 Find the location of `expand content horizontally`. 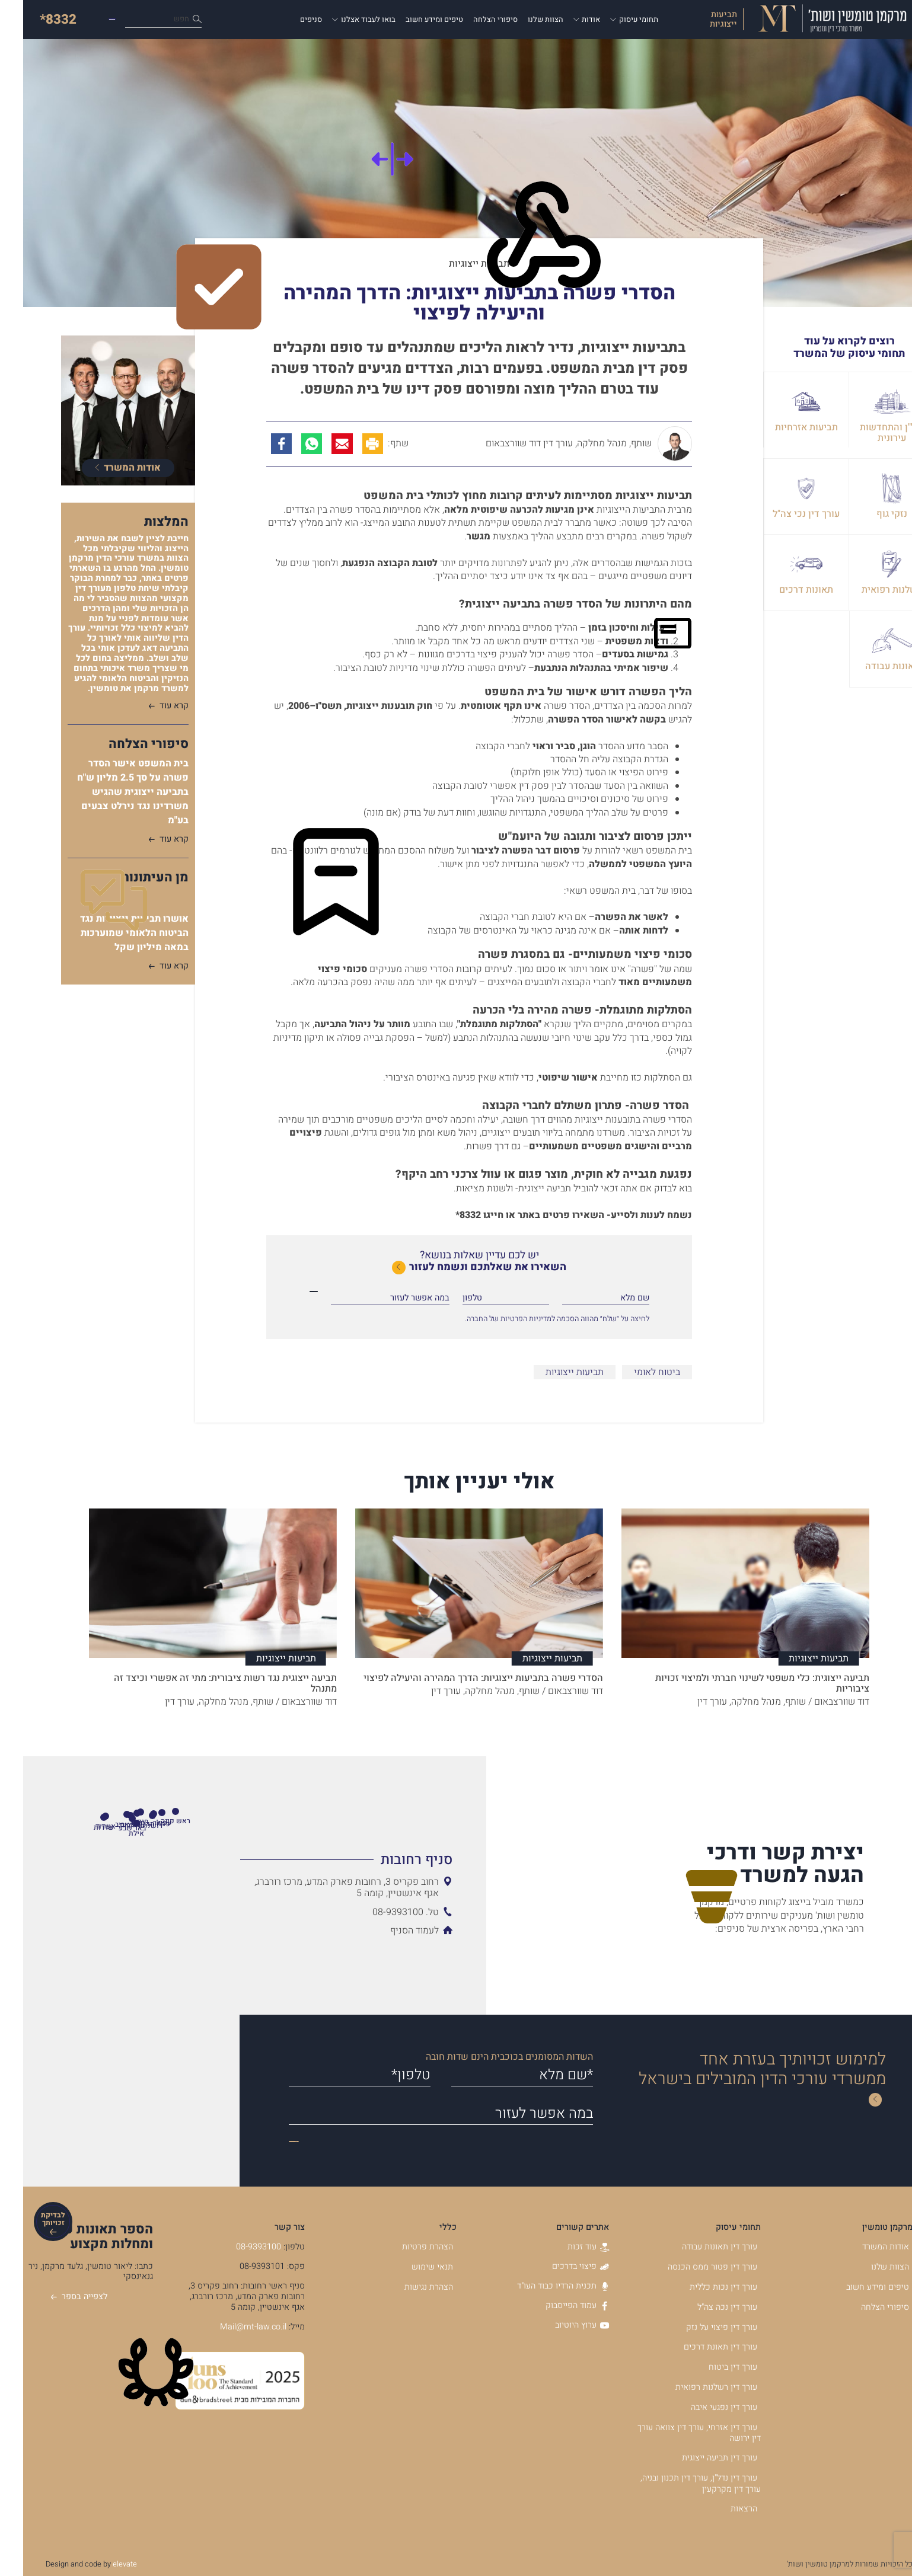

expand content horizontally is located at coordinates (392, 159).